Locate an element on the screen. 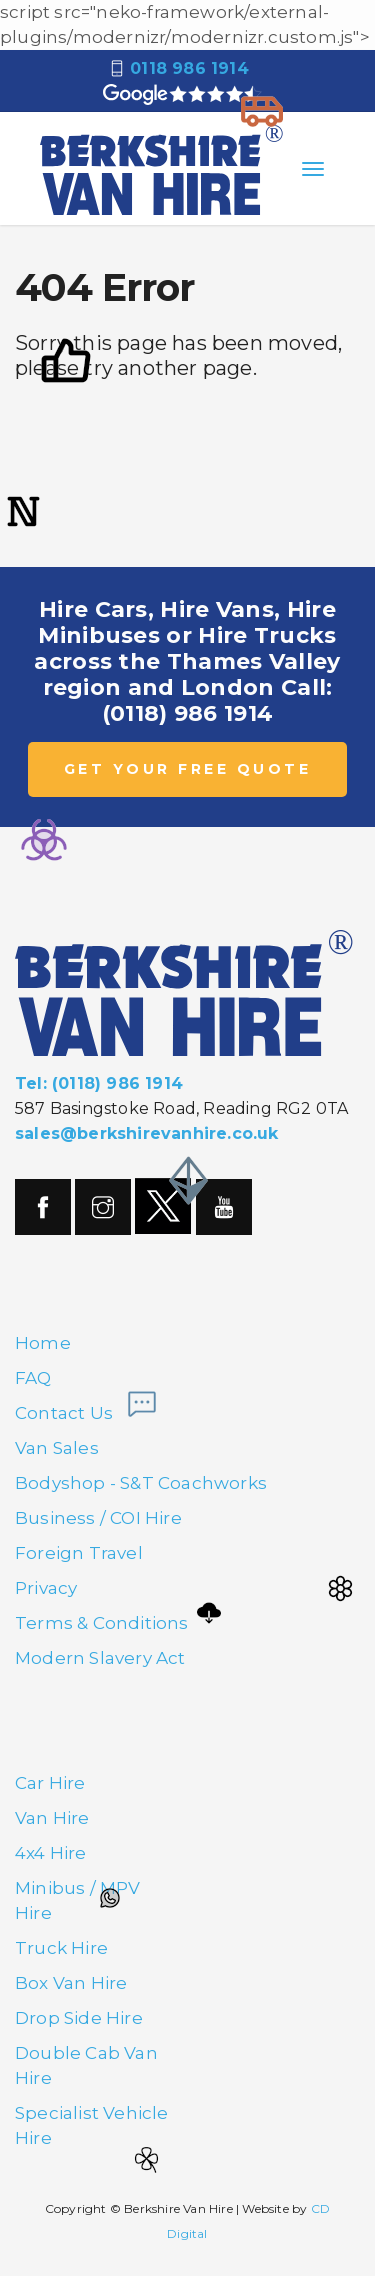  track delivery or shipping status is located at coordinates (261, 111).